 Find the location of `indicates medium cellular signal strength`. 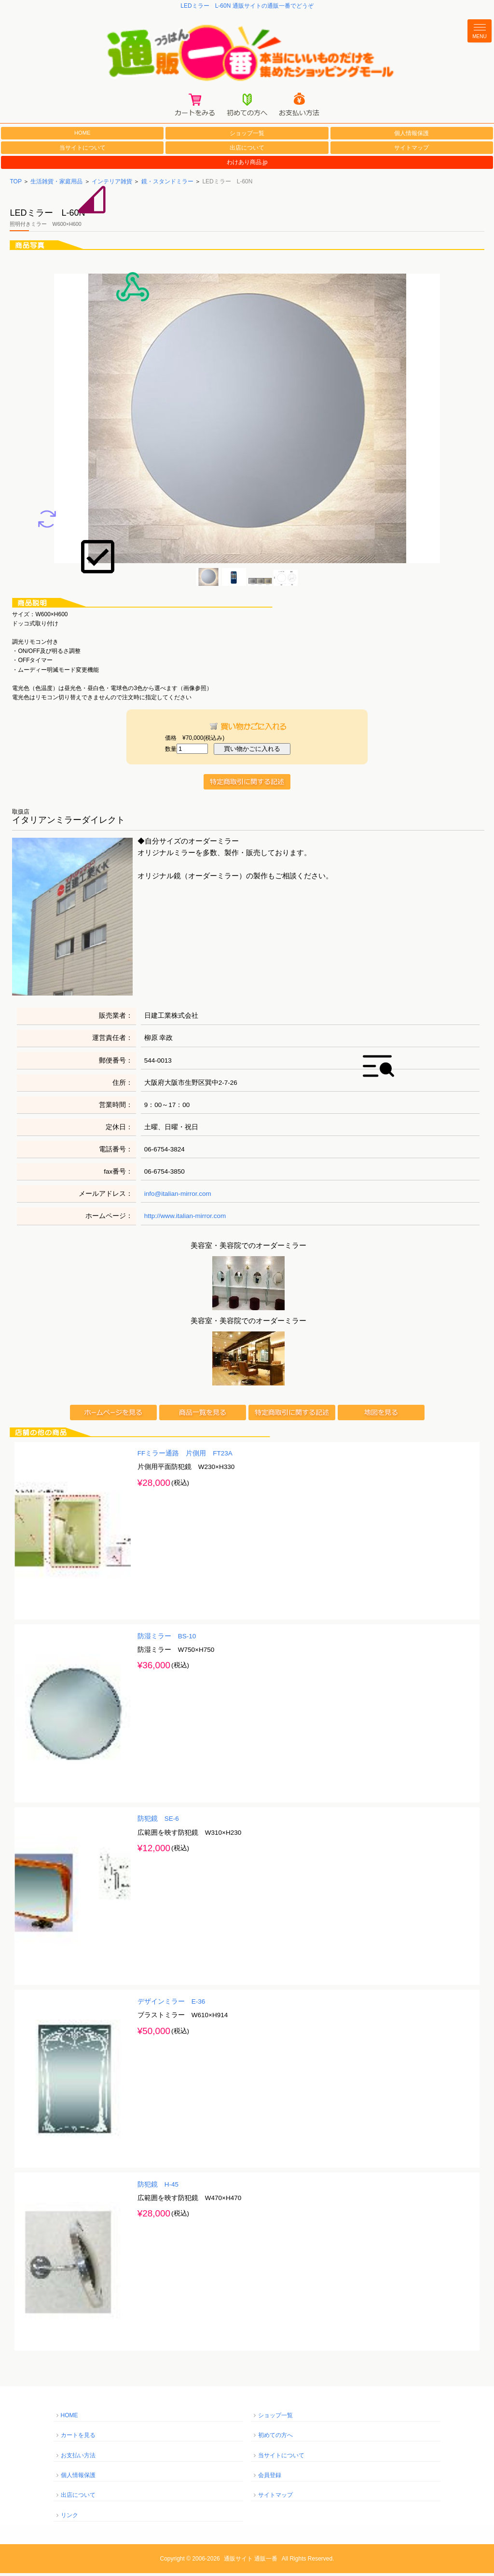

indicates medium cellular signal strength is located at coordinates (94, 201).